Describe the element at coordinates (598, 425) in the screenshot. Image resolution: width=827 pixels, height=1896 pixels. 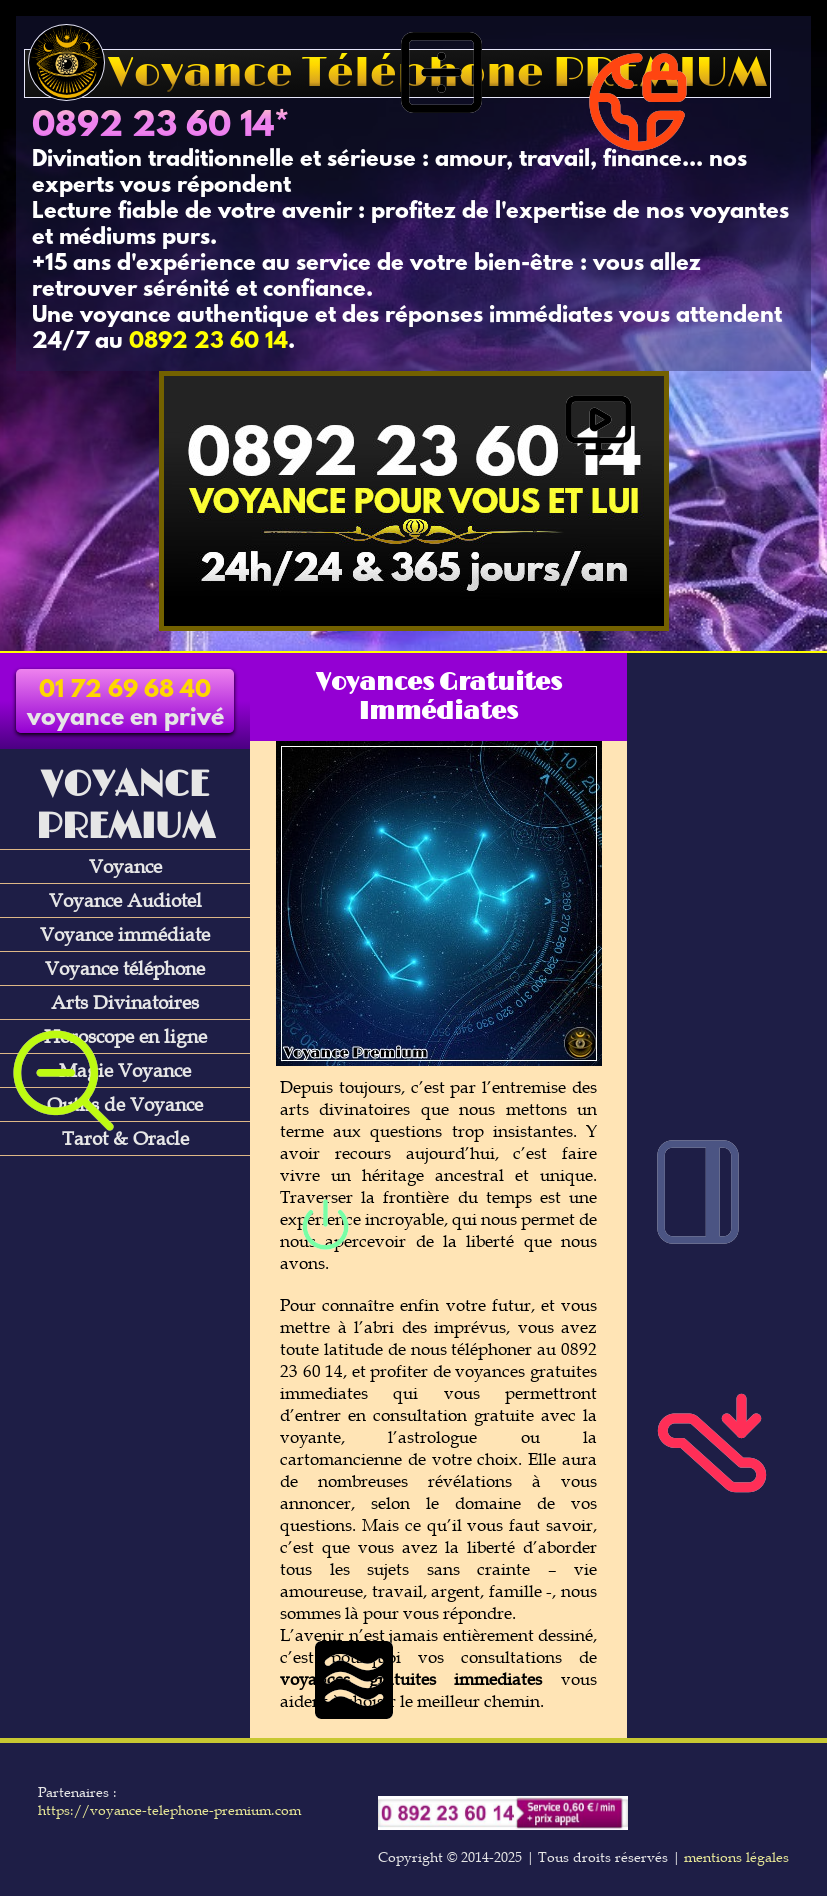
I see `play video on display` at that location.